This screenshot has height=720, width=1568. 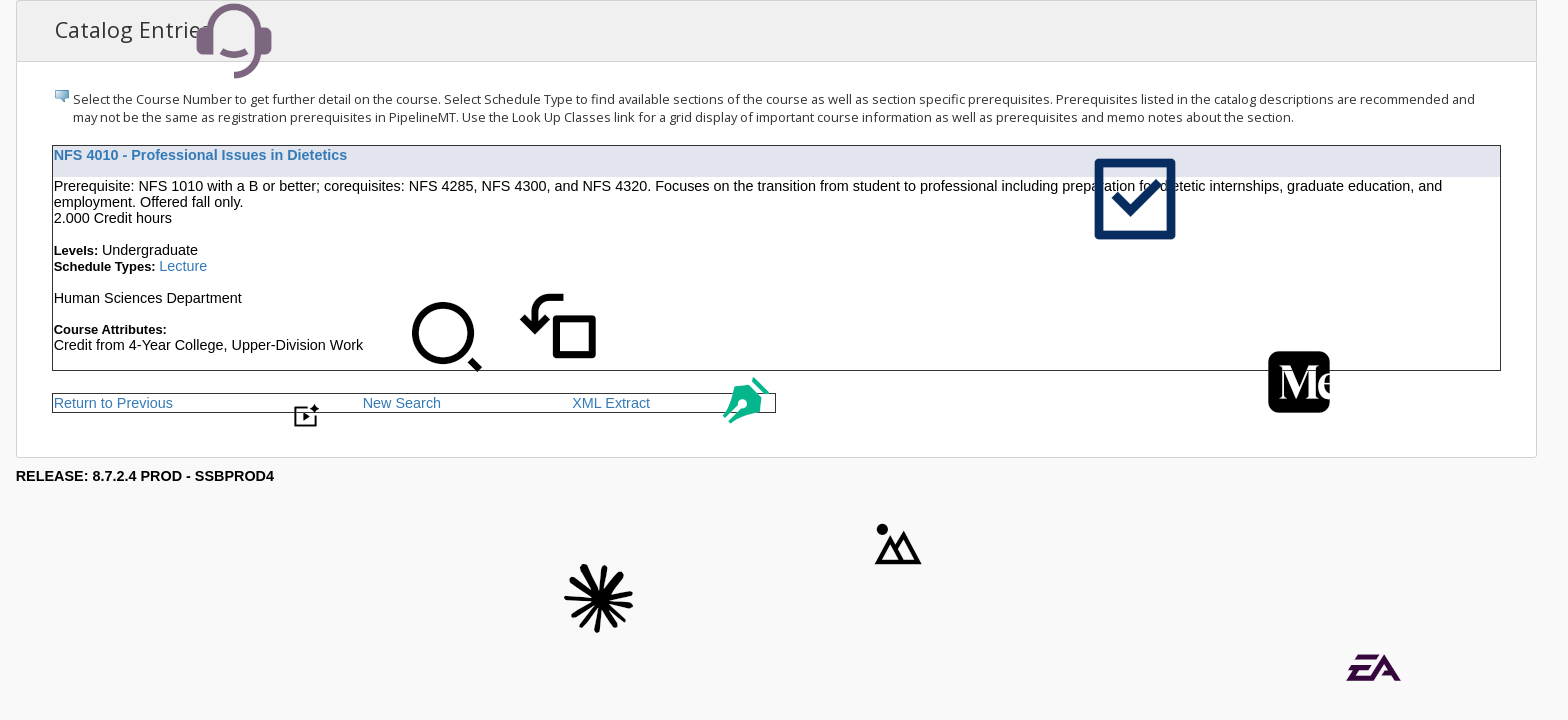 I want to click on electronic arts company logo, so click(x=1373, y=667).